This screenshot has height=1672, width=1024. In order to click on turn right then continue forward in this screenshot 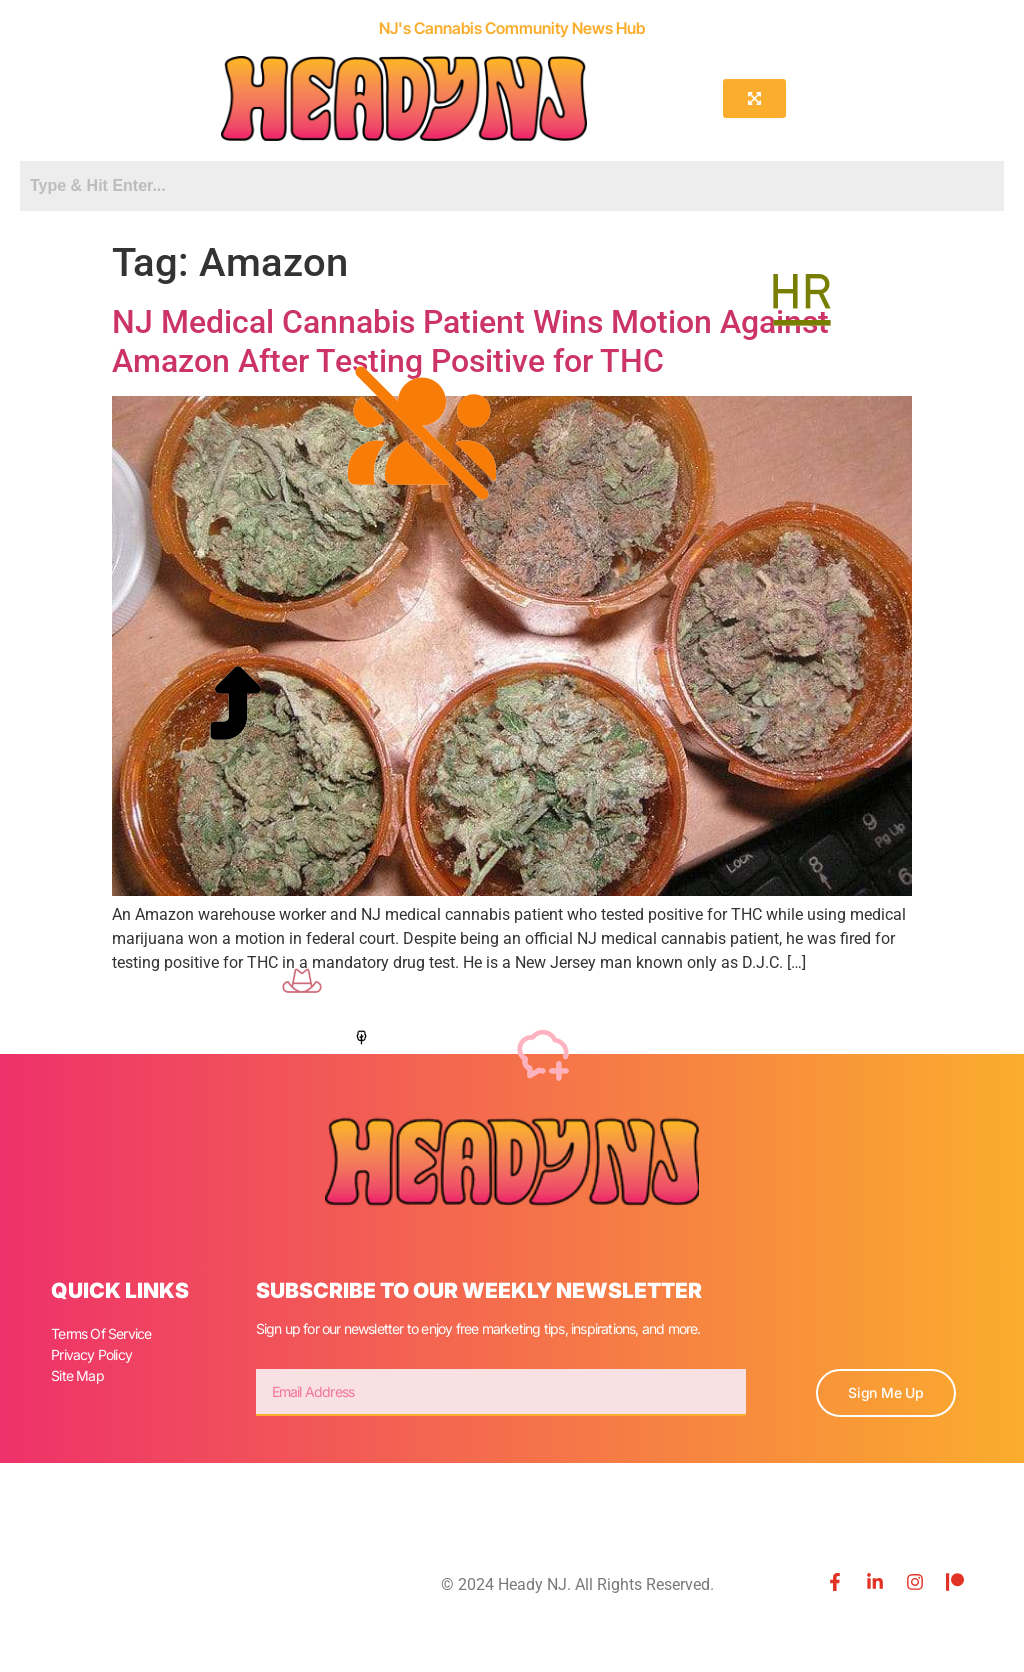, I will do `click(238, 703)`.